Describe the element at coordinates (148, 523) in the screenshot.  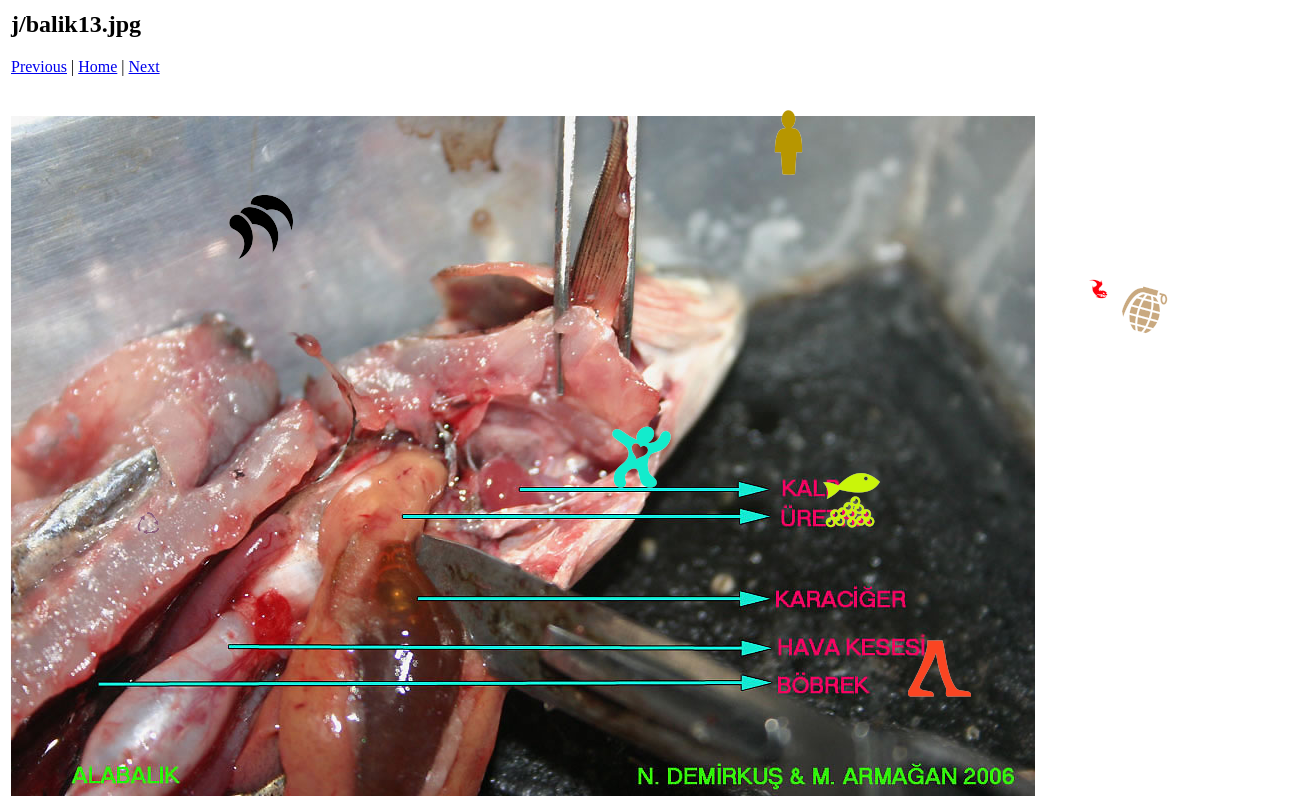
I see `recycle or dispose of item responsibly` at that location.